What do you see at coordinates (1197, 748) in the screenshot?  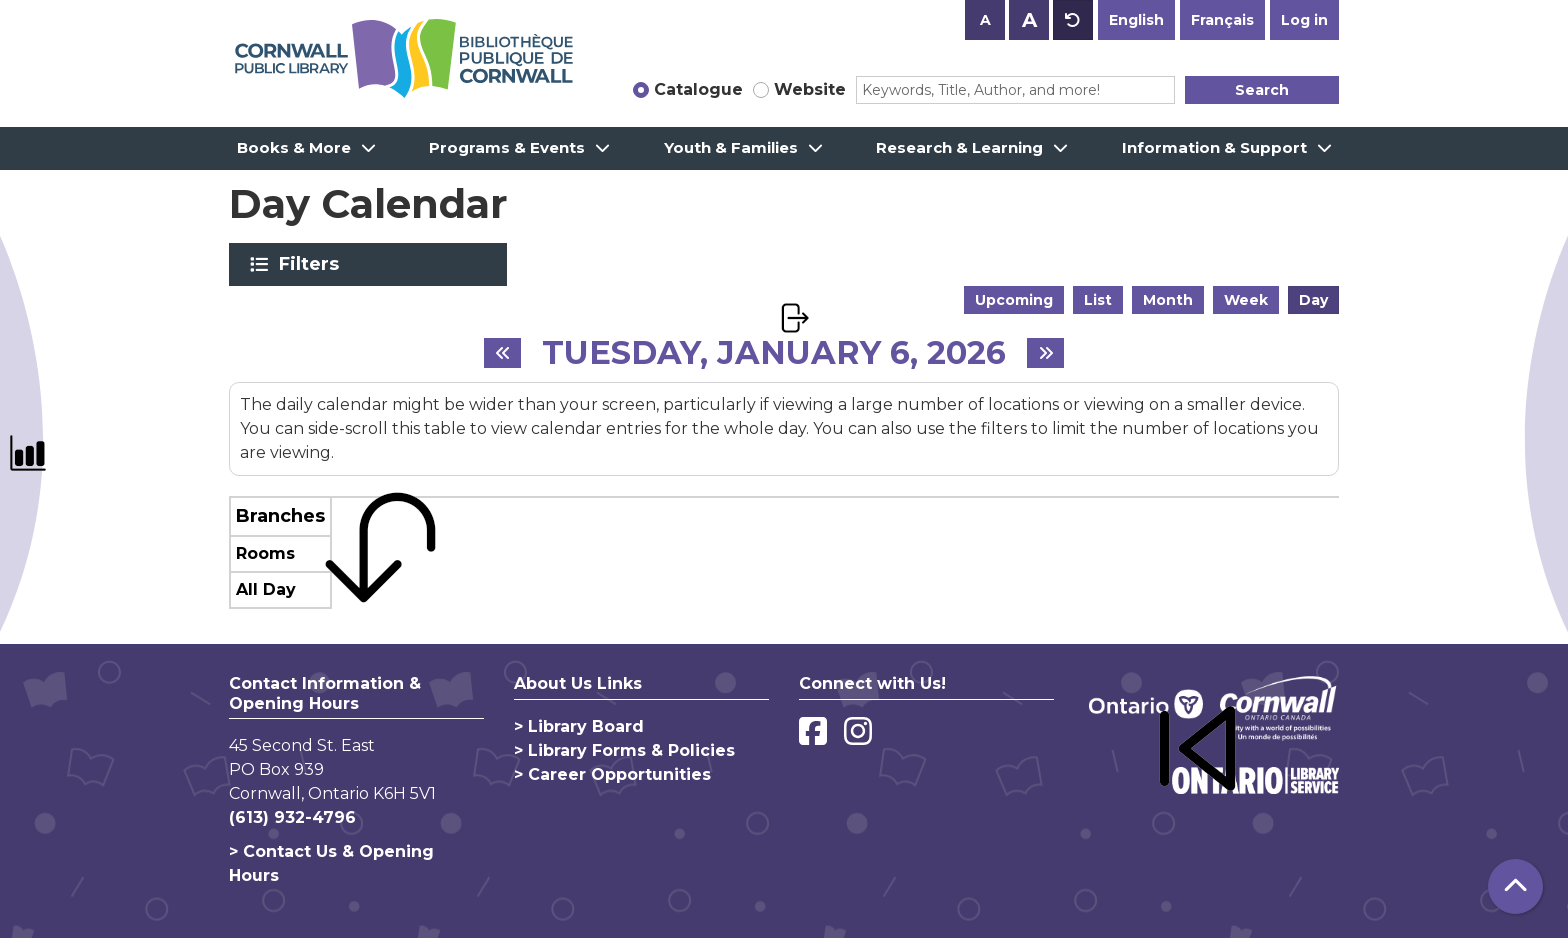 I see `skip to previous track` at bounding box center [1197, 748].